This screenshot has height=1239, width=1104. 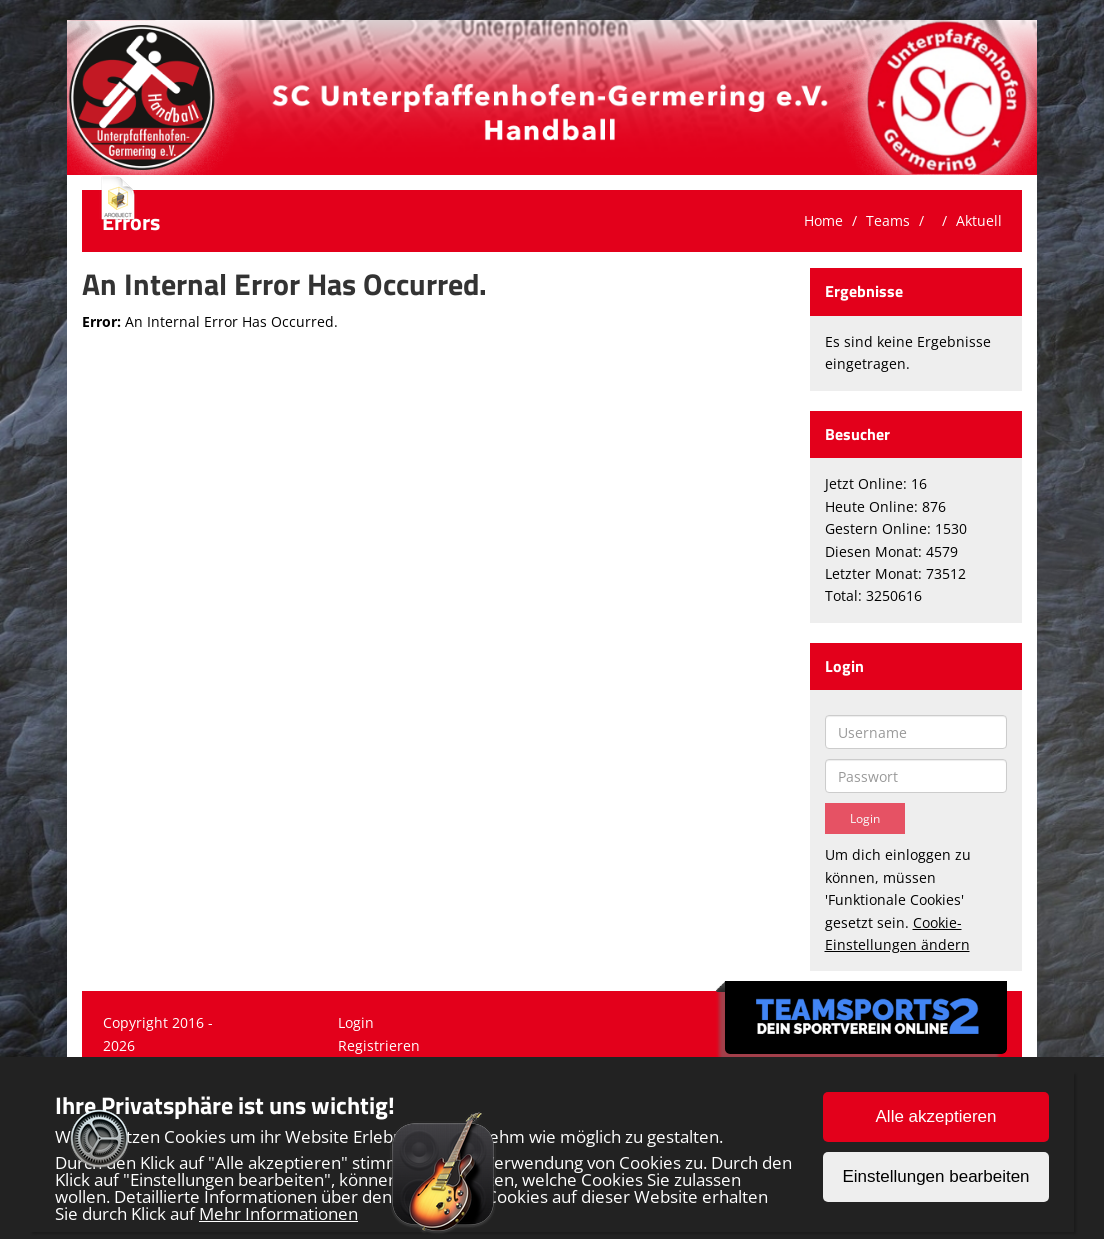 I want to click on open GarageBand music creation app, so click(x=443, y=1174).